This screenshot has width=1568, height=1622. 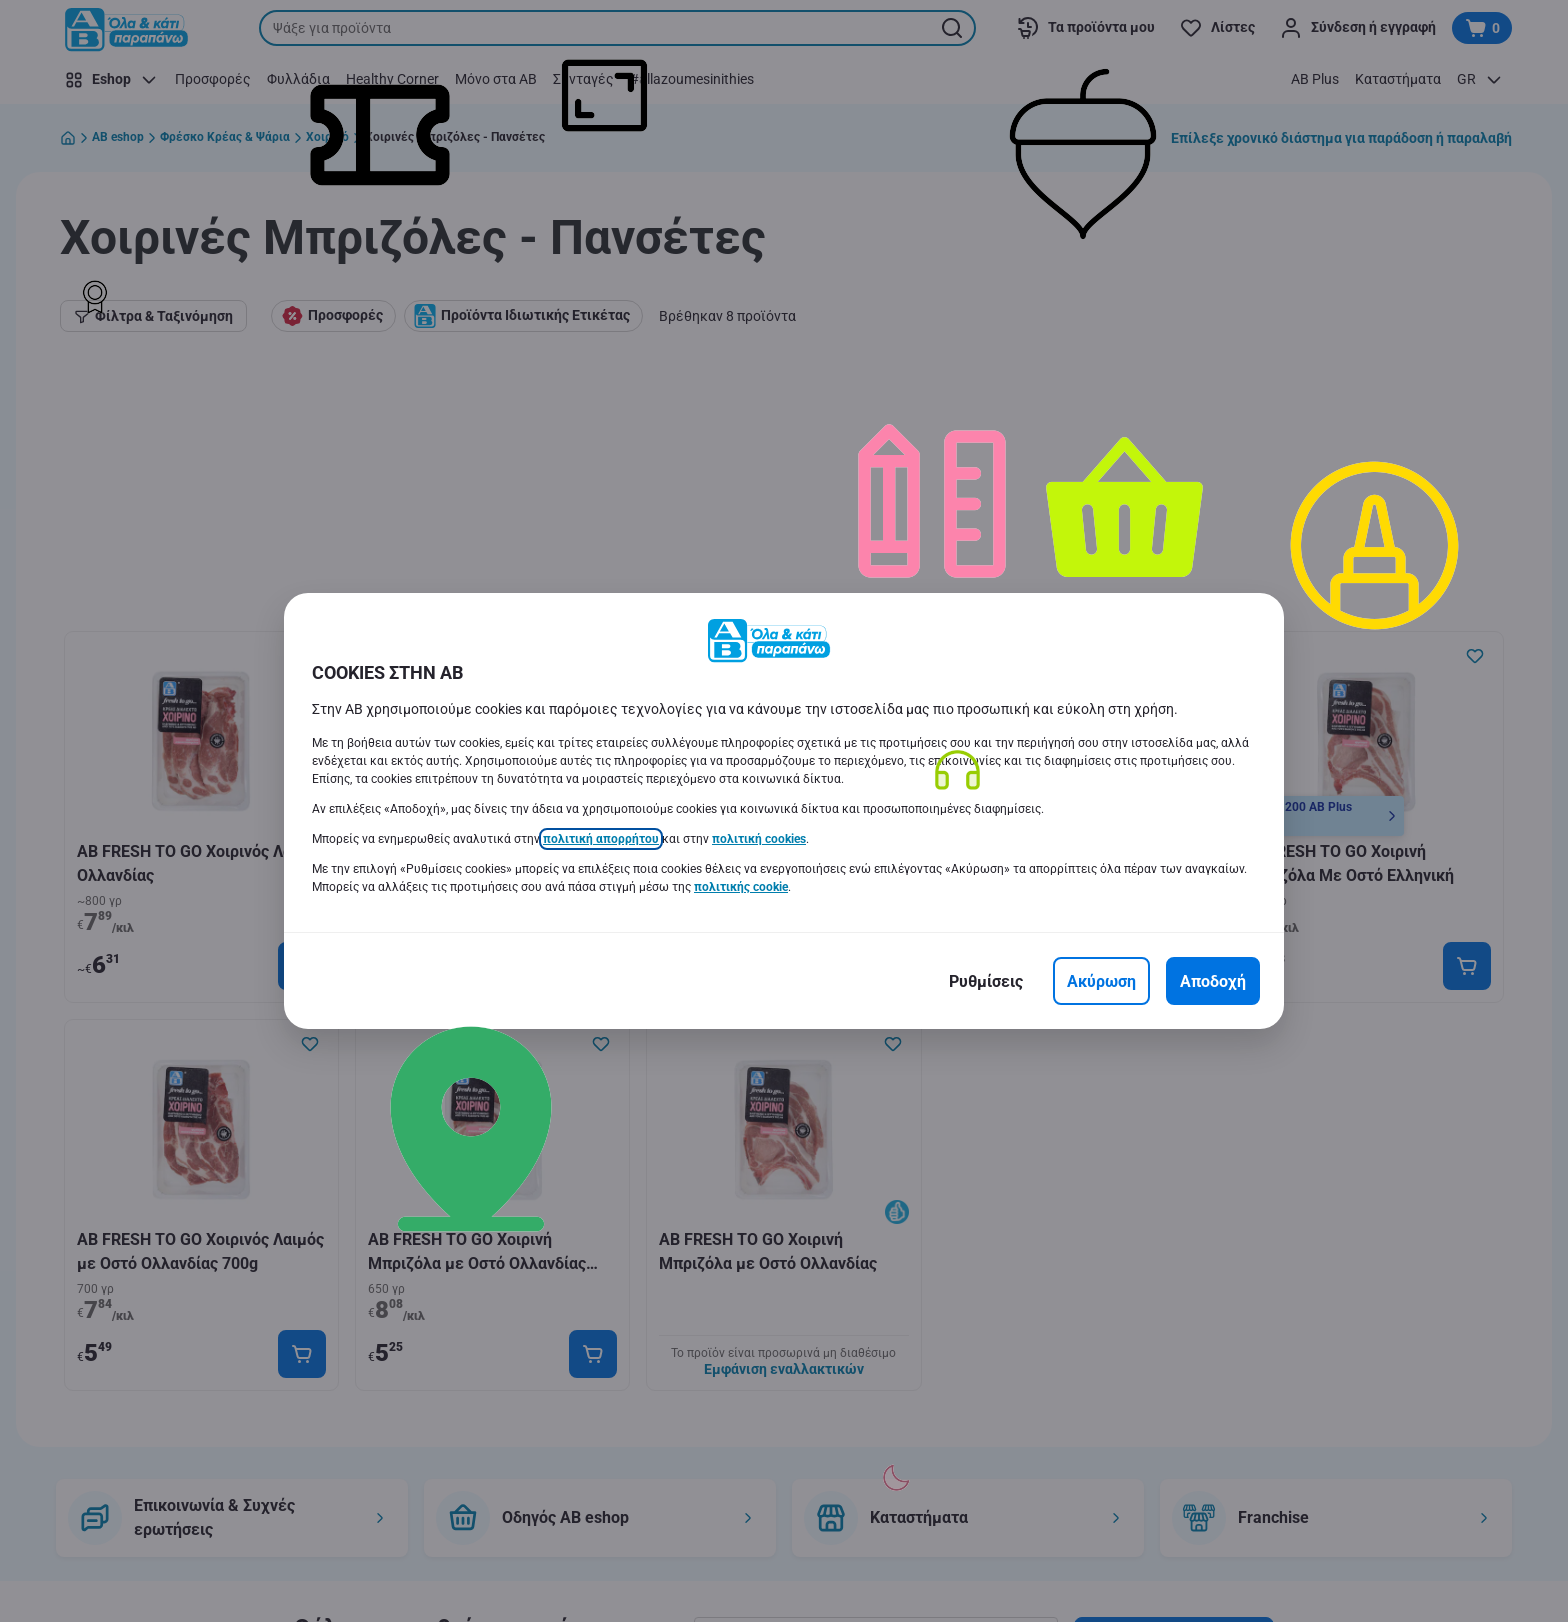 I want to click on select marker or highlighter tool, so click(x=1374, y=545).